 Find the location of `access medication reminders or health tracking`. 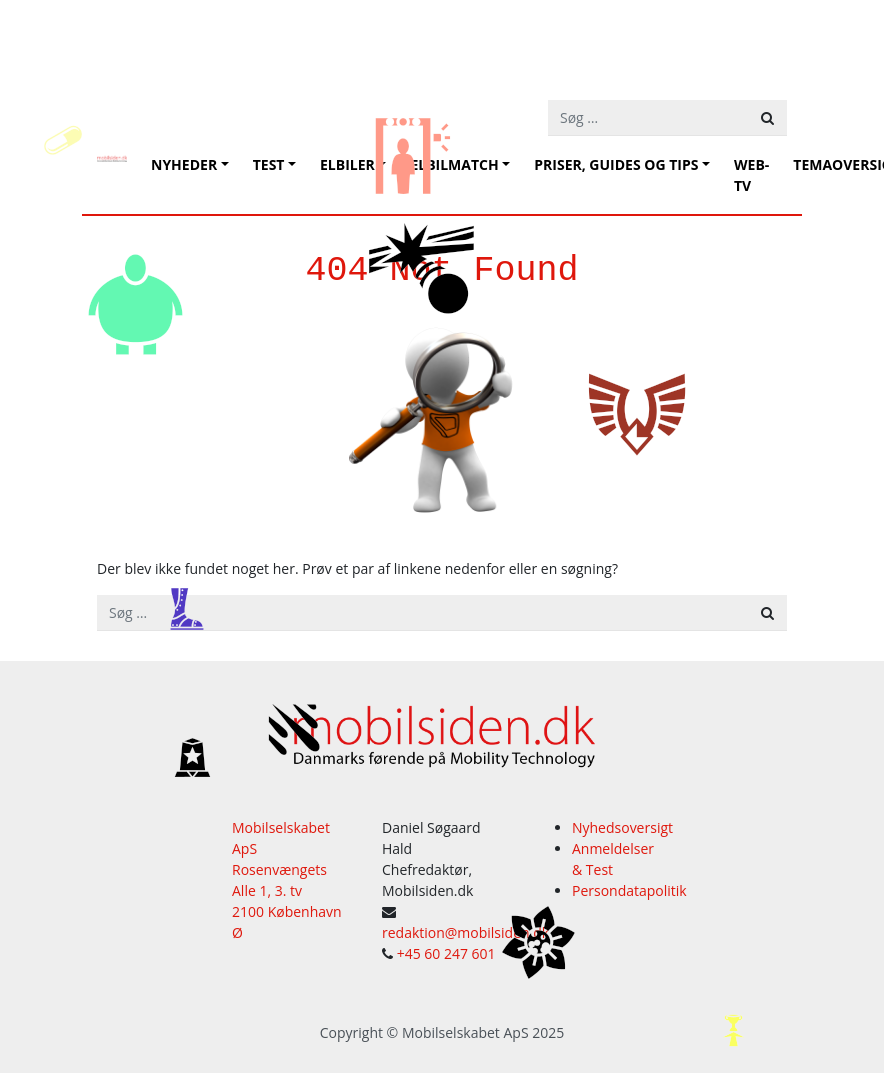

access medication reminders or health tracking is located at coordinates (63, 141).